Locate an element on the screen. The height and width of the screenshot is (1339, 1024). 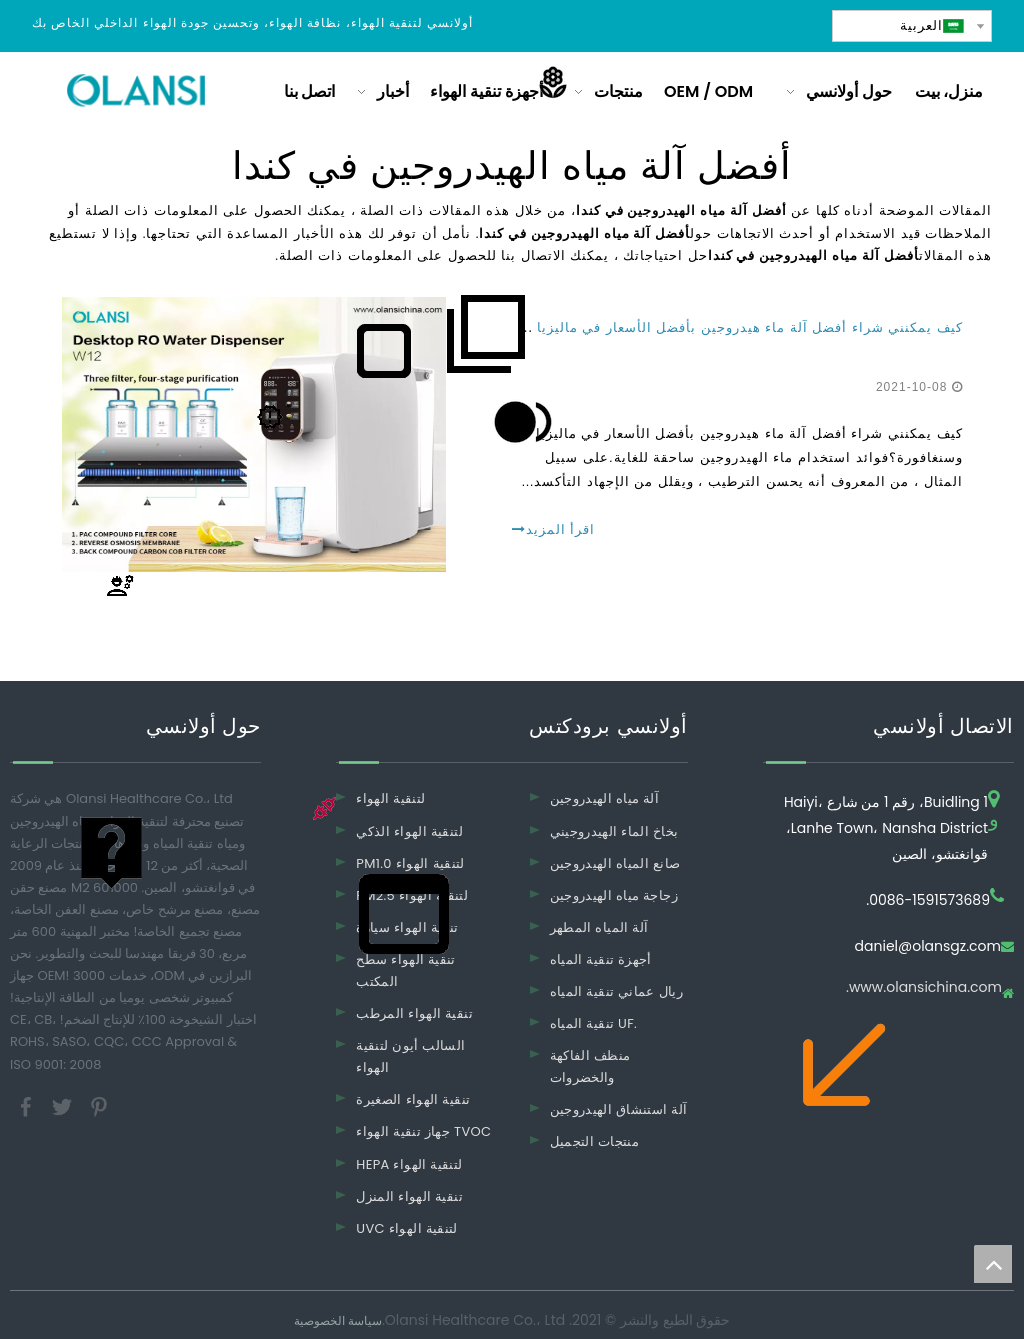
view stacked layers or overlapping elements is located at coordinates (486, 334).